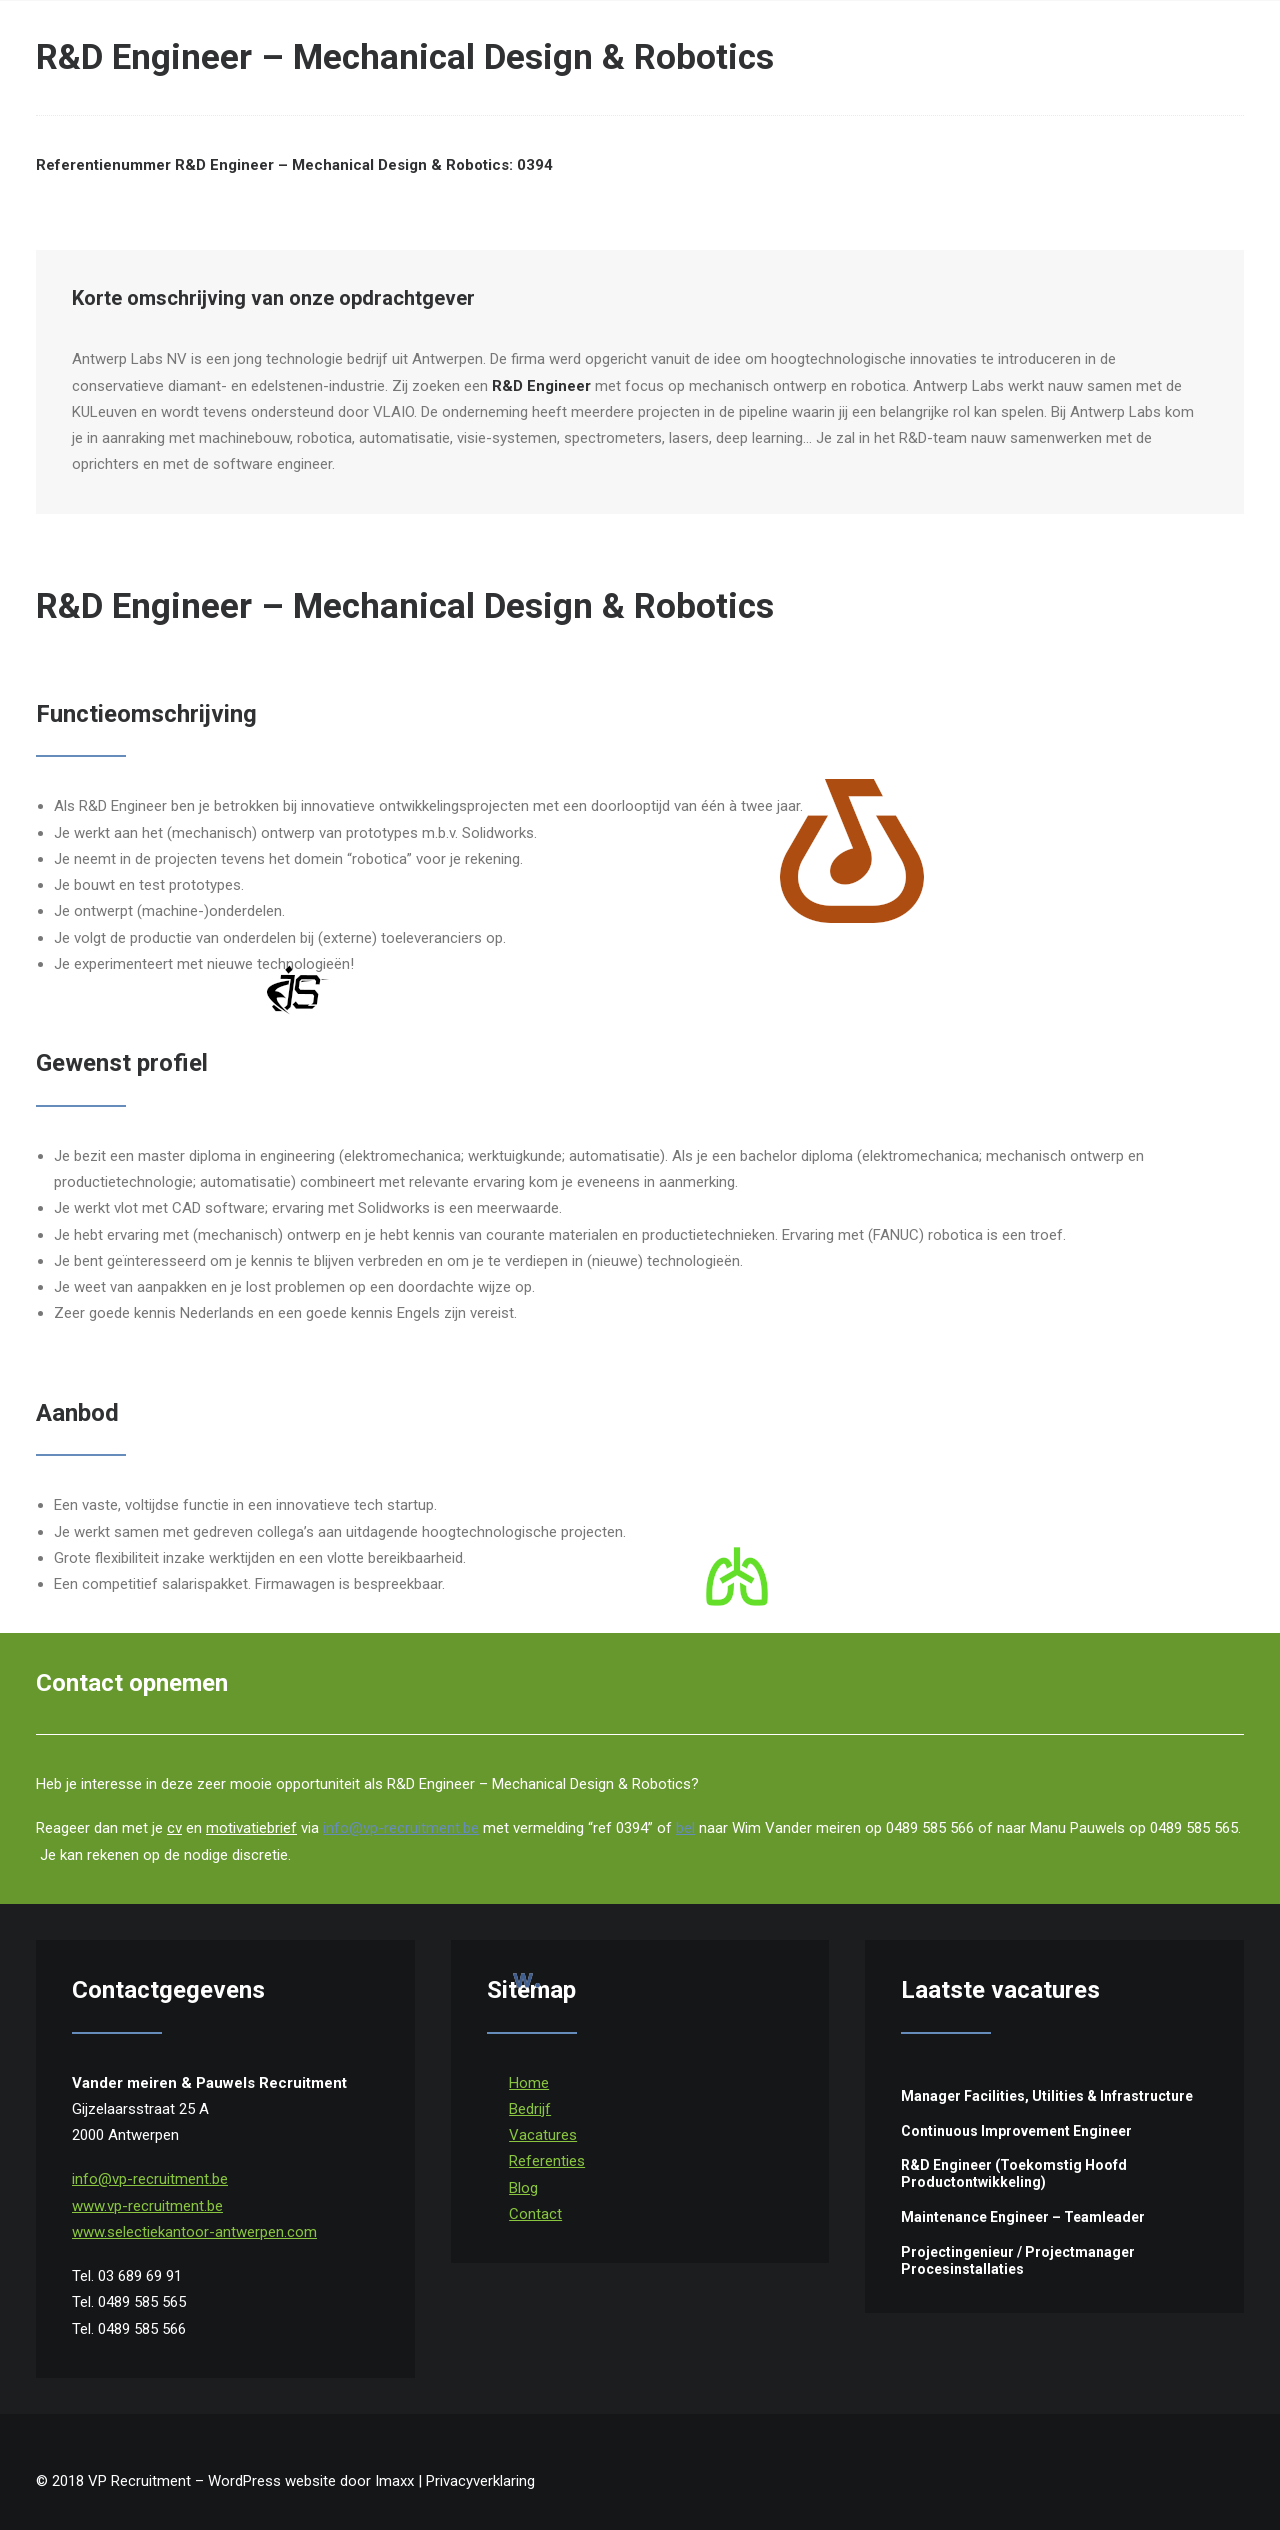 Image resolution: width=1280 pixels, height=2530 pixels. I want to click on visit the Awwwards website, so click(526, 1980).